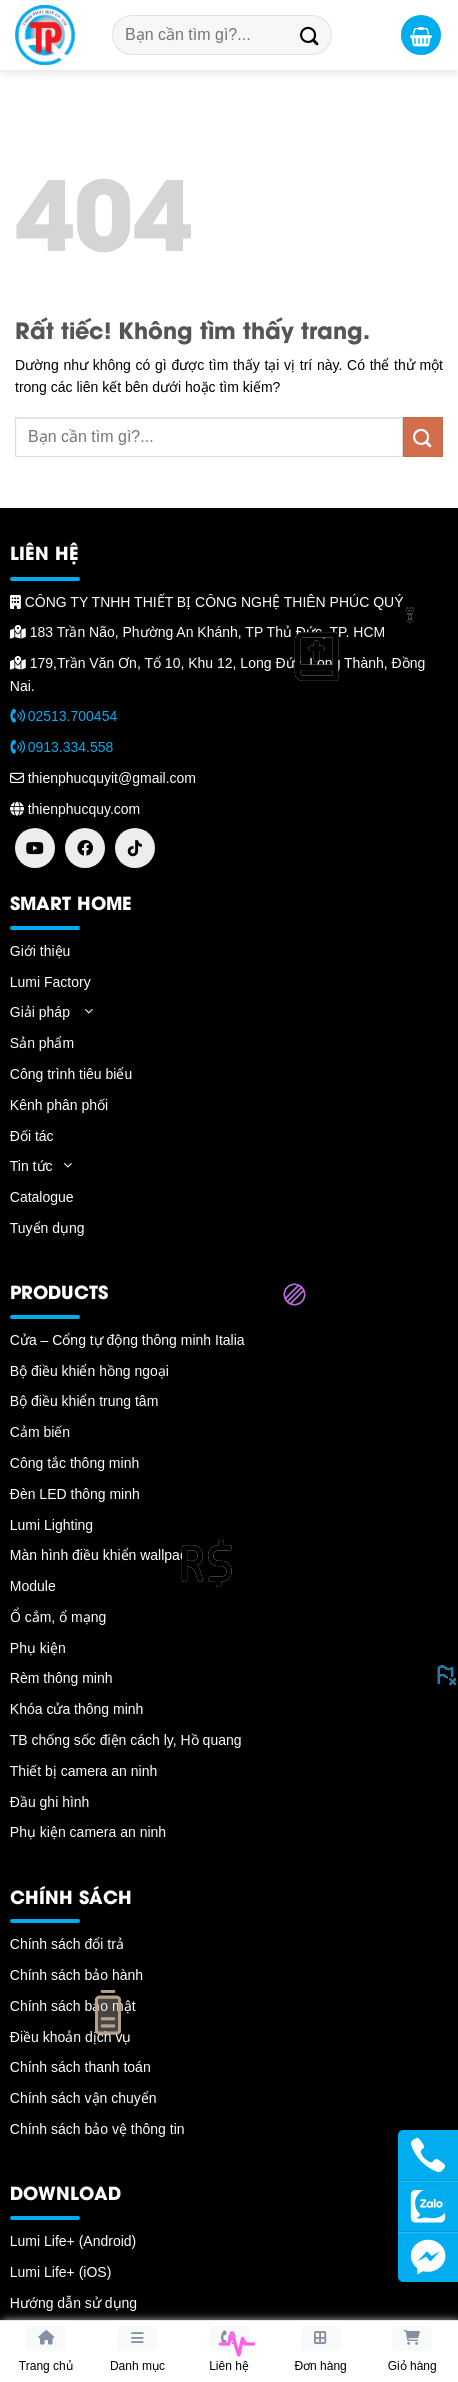 Image resolution: width=458 pixels, height=2382 pixels. I want to click on indicates Brazilian real currency, so click(205, 1563).